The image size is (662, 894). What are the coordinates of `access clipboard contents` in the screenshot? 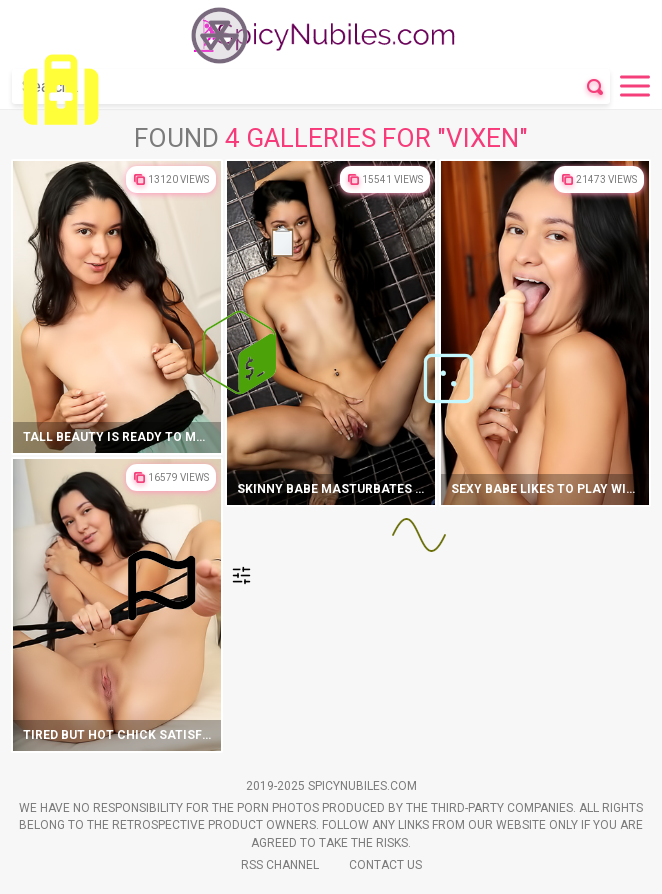 It's located at (282, 241).